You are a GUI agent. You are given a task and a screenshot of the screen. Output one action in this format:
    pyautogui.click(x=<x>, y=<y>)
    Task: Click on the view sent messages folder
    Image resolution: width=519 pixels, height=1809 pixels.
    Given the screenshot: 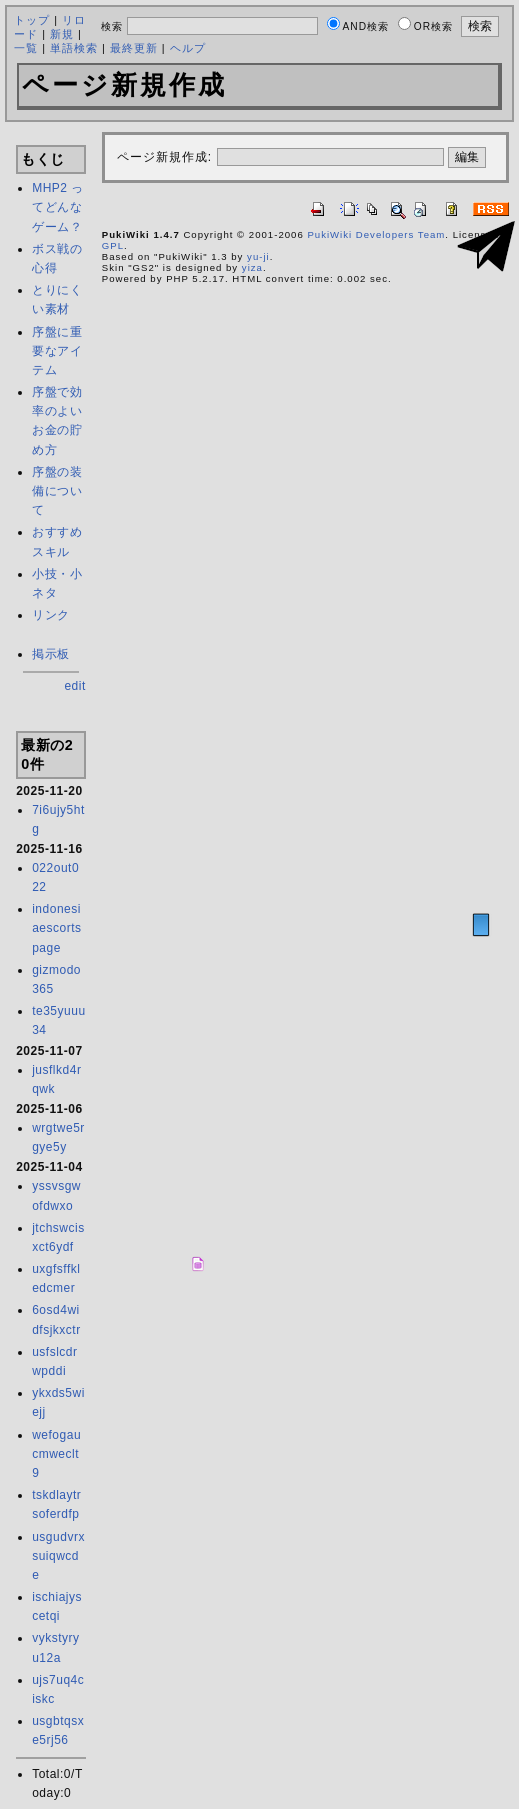 What is the action you would take?
    pyautogui.click(x=486, y=247)
    